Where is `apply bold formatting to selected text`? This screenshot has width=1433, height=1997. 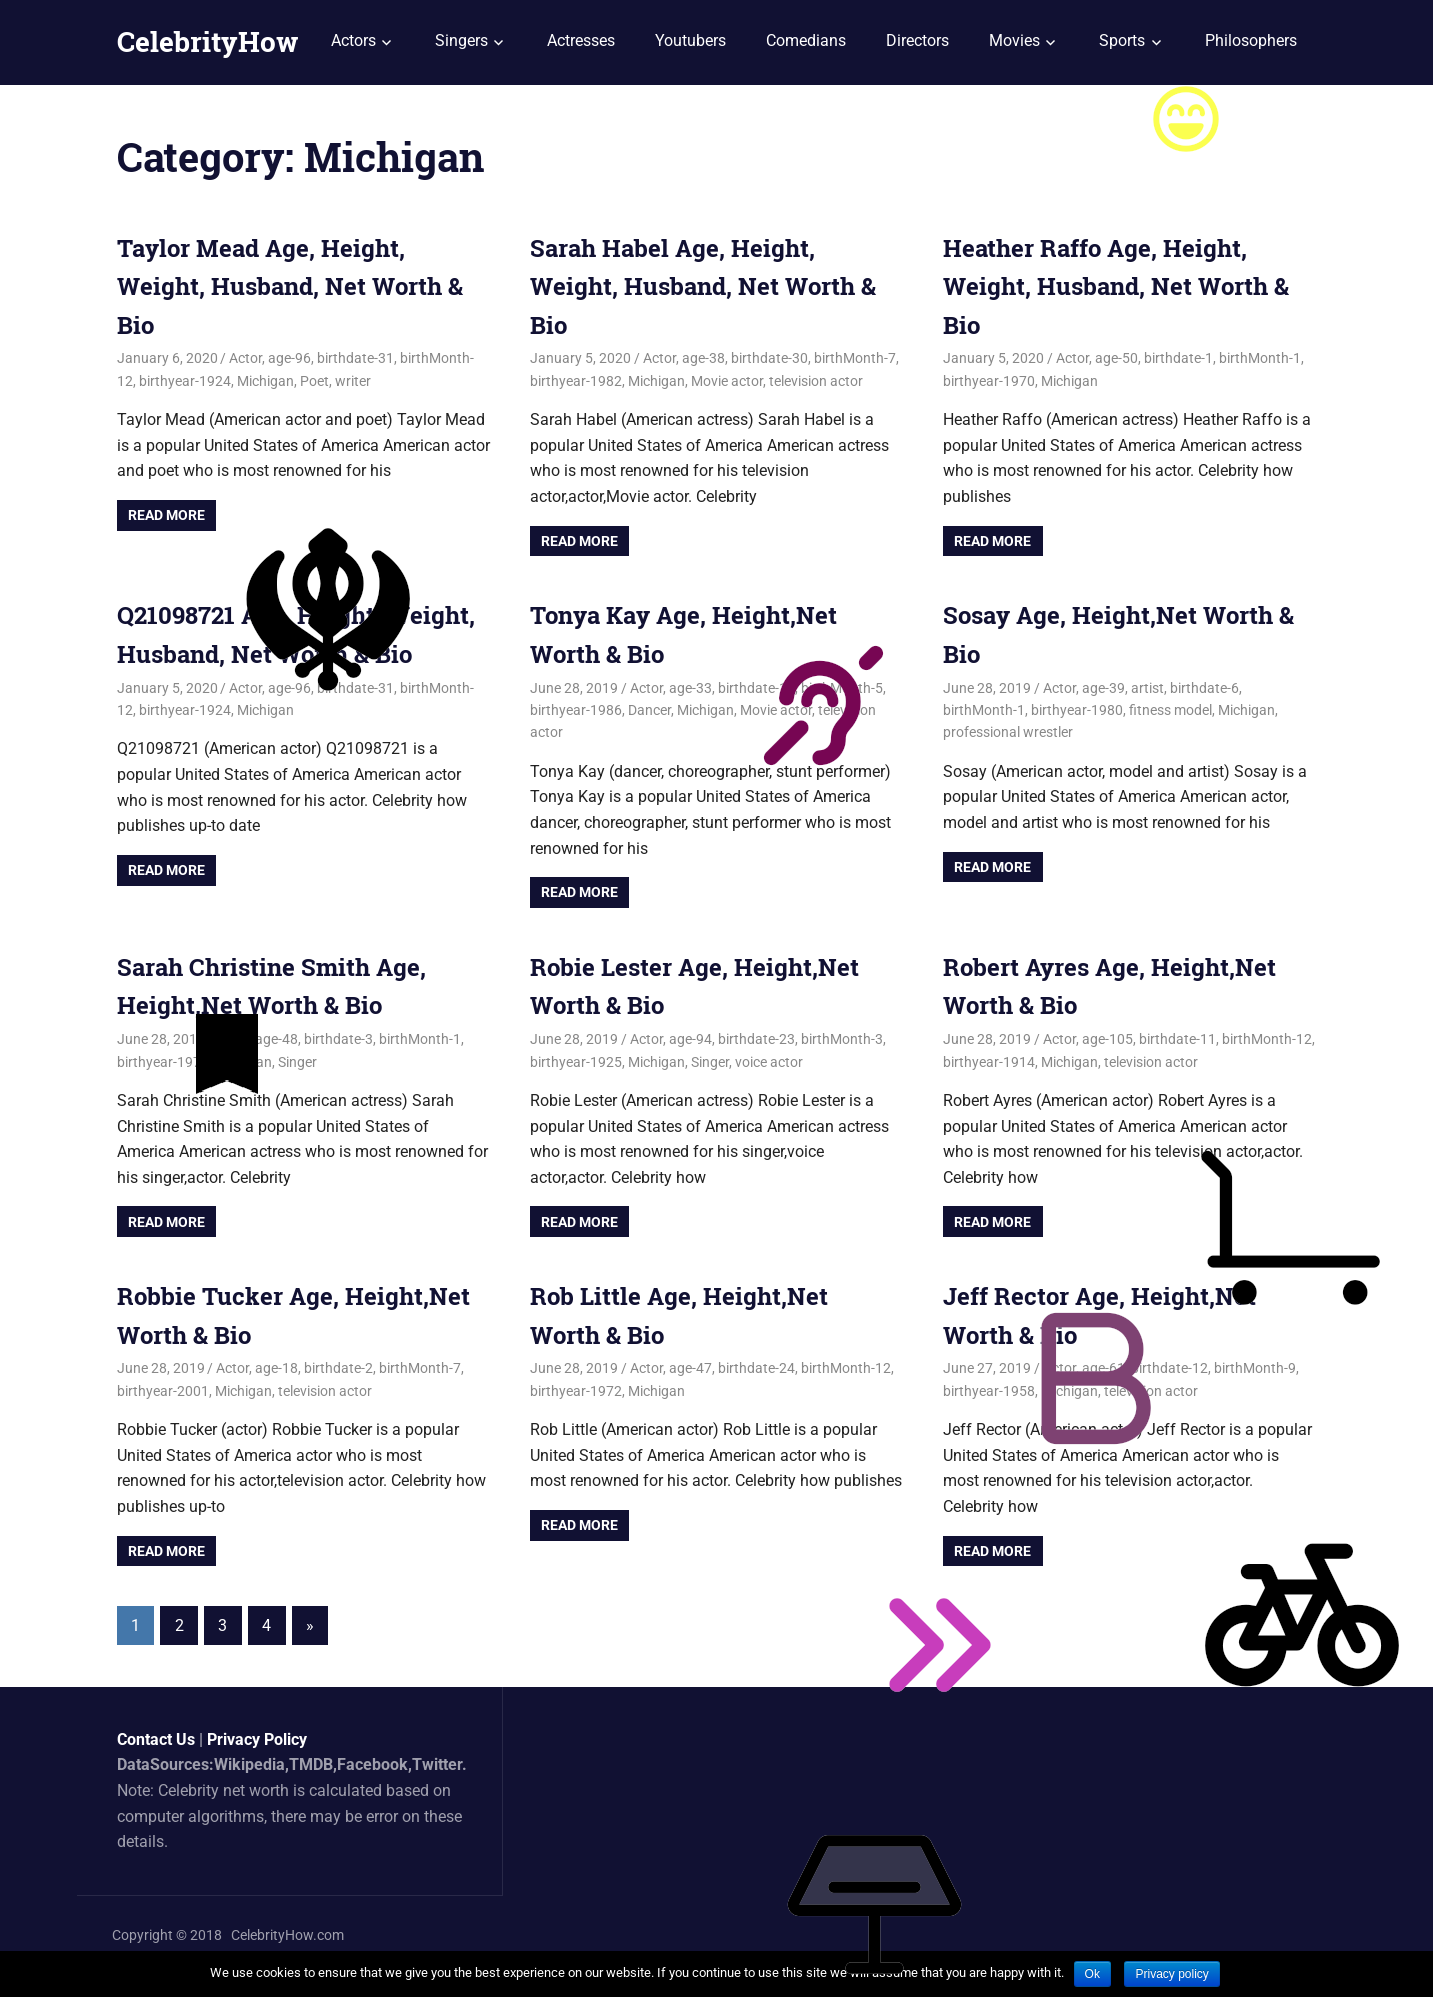 apply bold formatting to selected text is located at coordinates (1092, 1378).